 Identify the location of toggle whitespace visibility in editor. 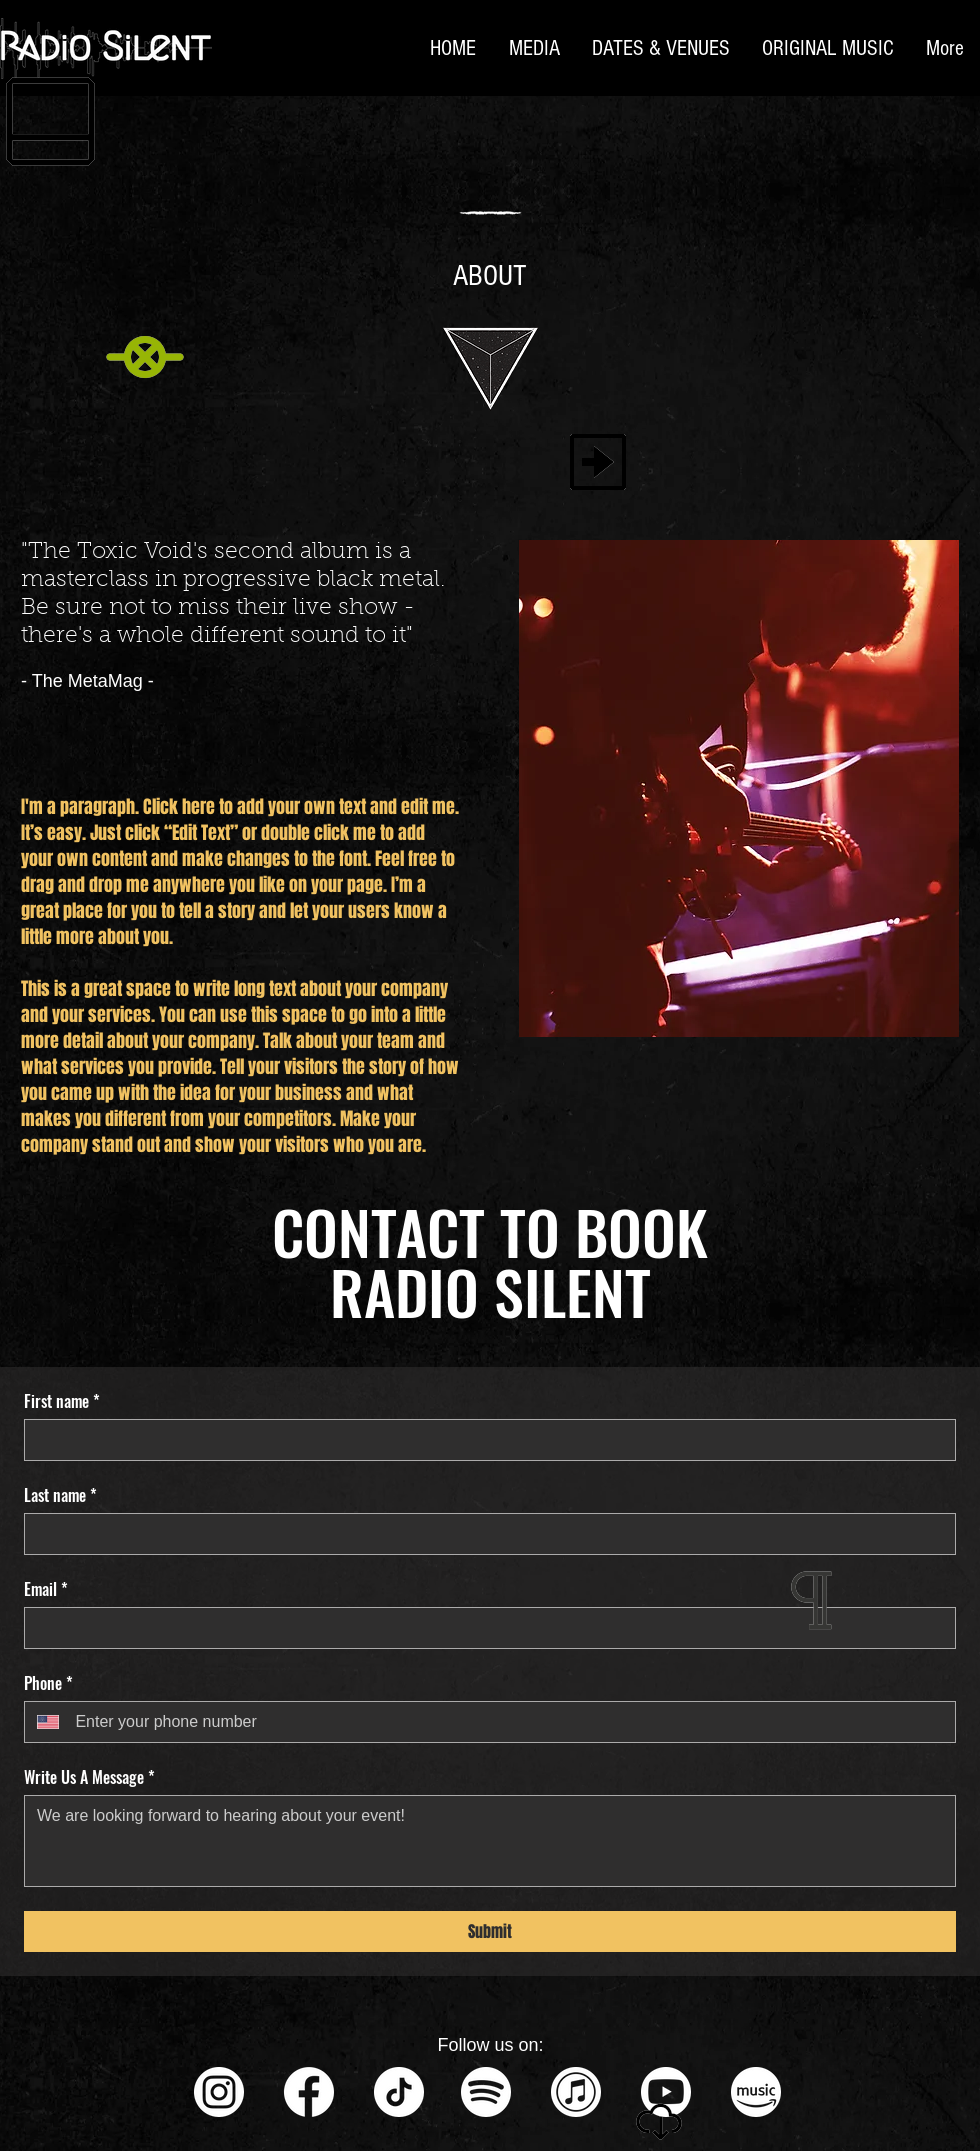
(813, 1602).